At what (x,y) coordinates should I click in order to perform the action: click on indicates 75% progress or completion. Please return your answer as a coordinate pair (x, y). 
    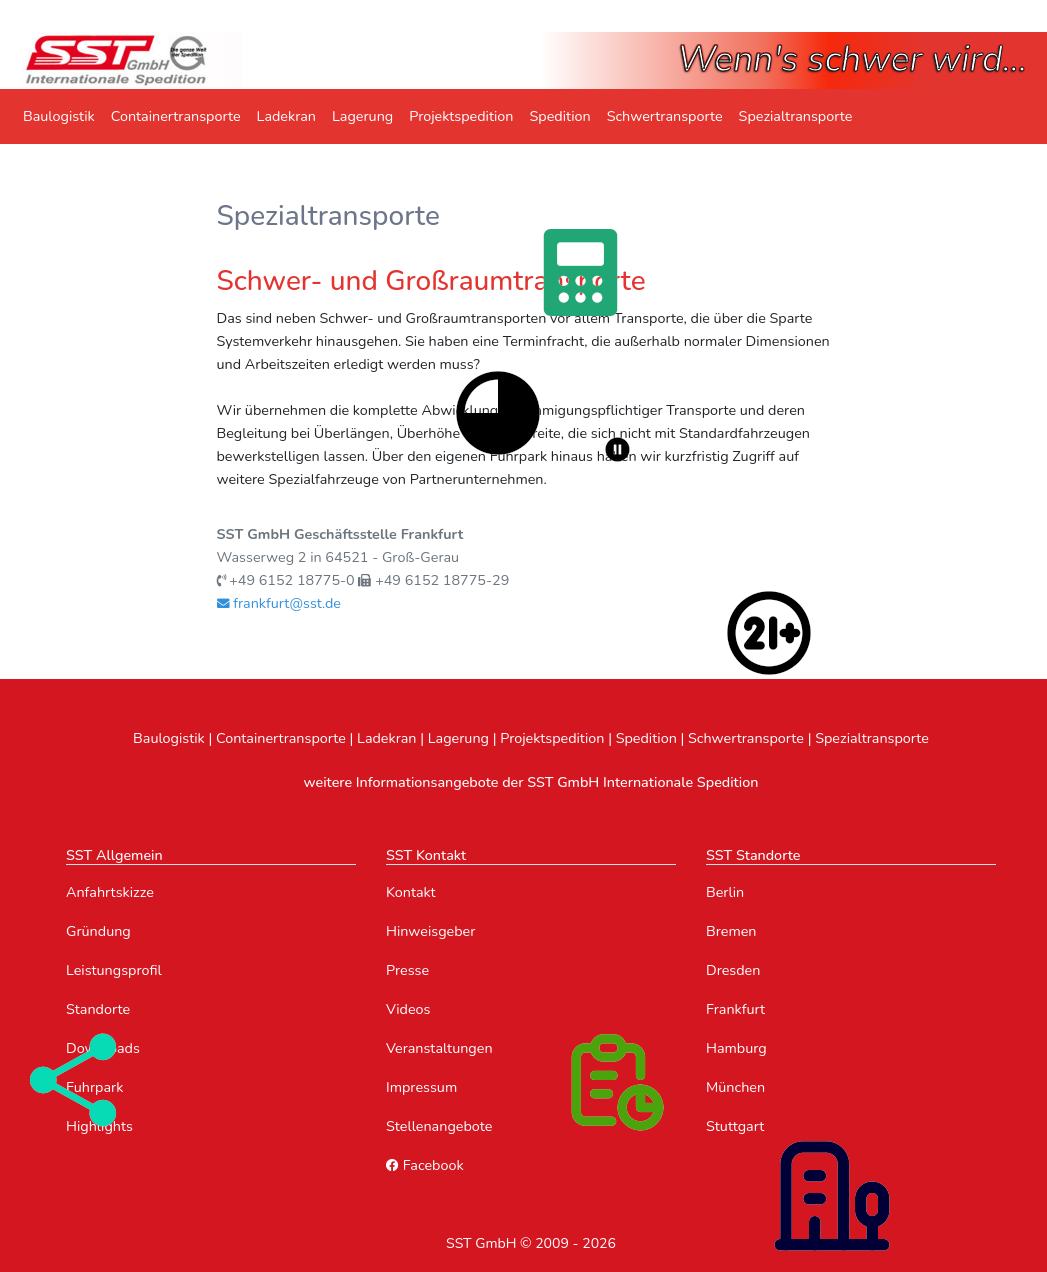
    Looking at the image, I should click on (498, 413).